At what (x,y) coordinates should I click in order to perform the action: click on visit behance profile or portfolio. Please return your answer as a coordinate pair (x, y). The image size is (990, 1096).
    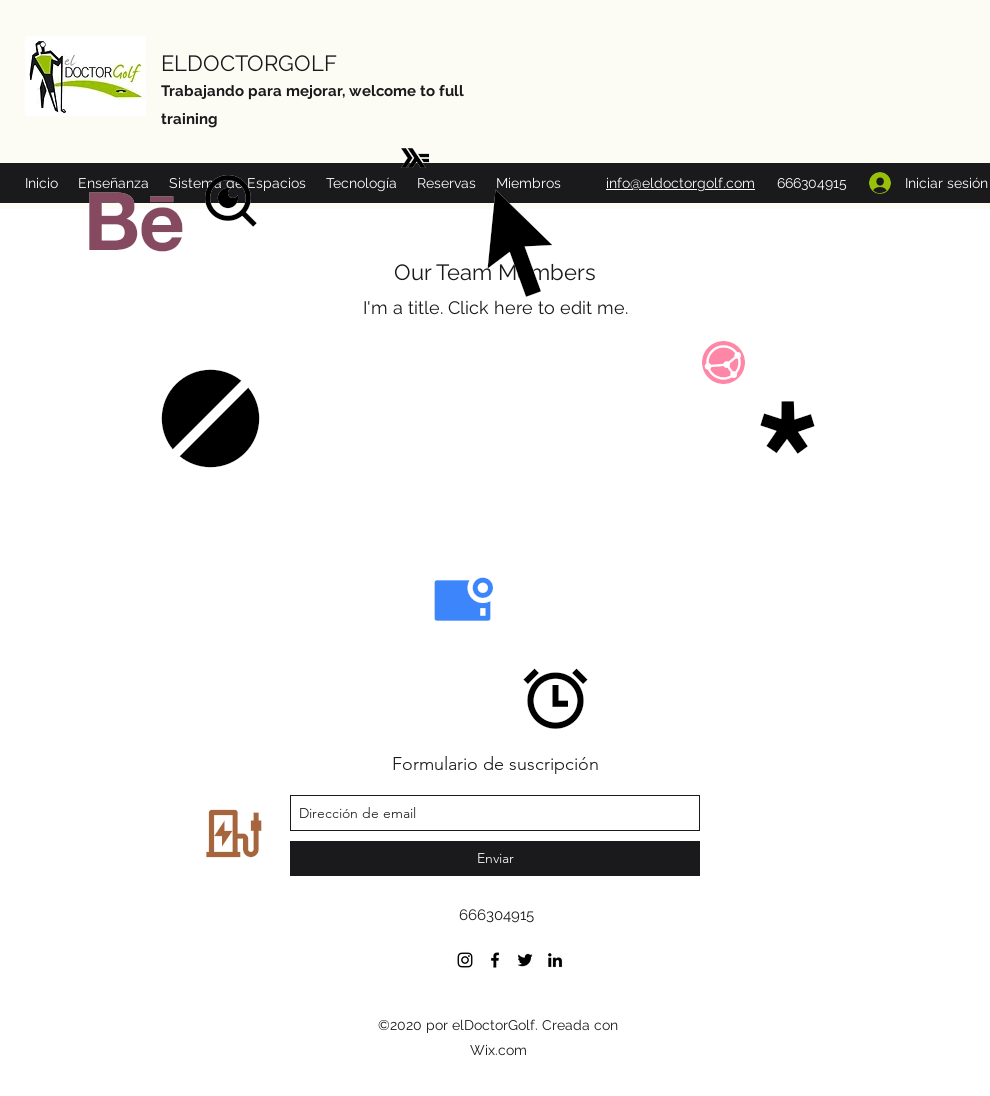
    Looking at the image, I should click on (135, 220).